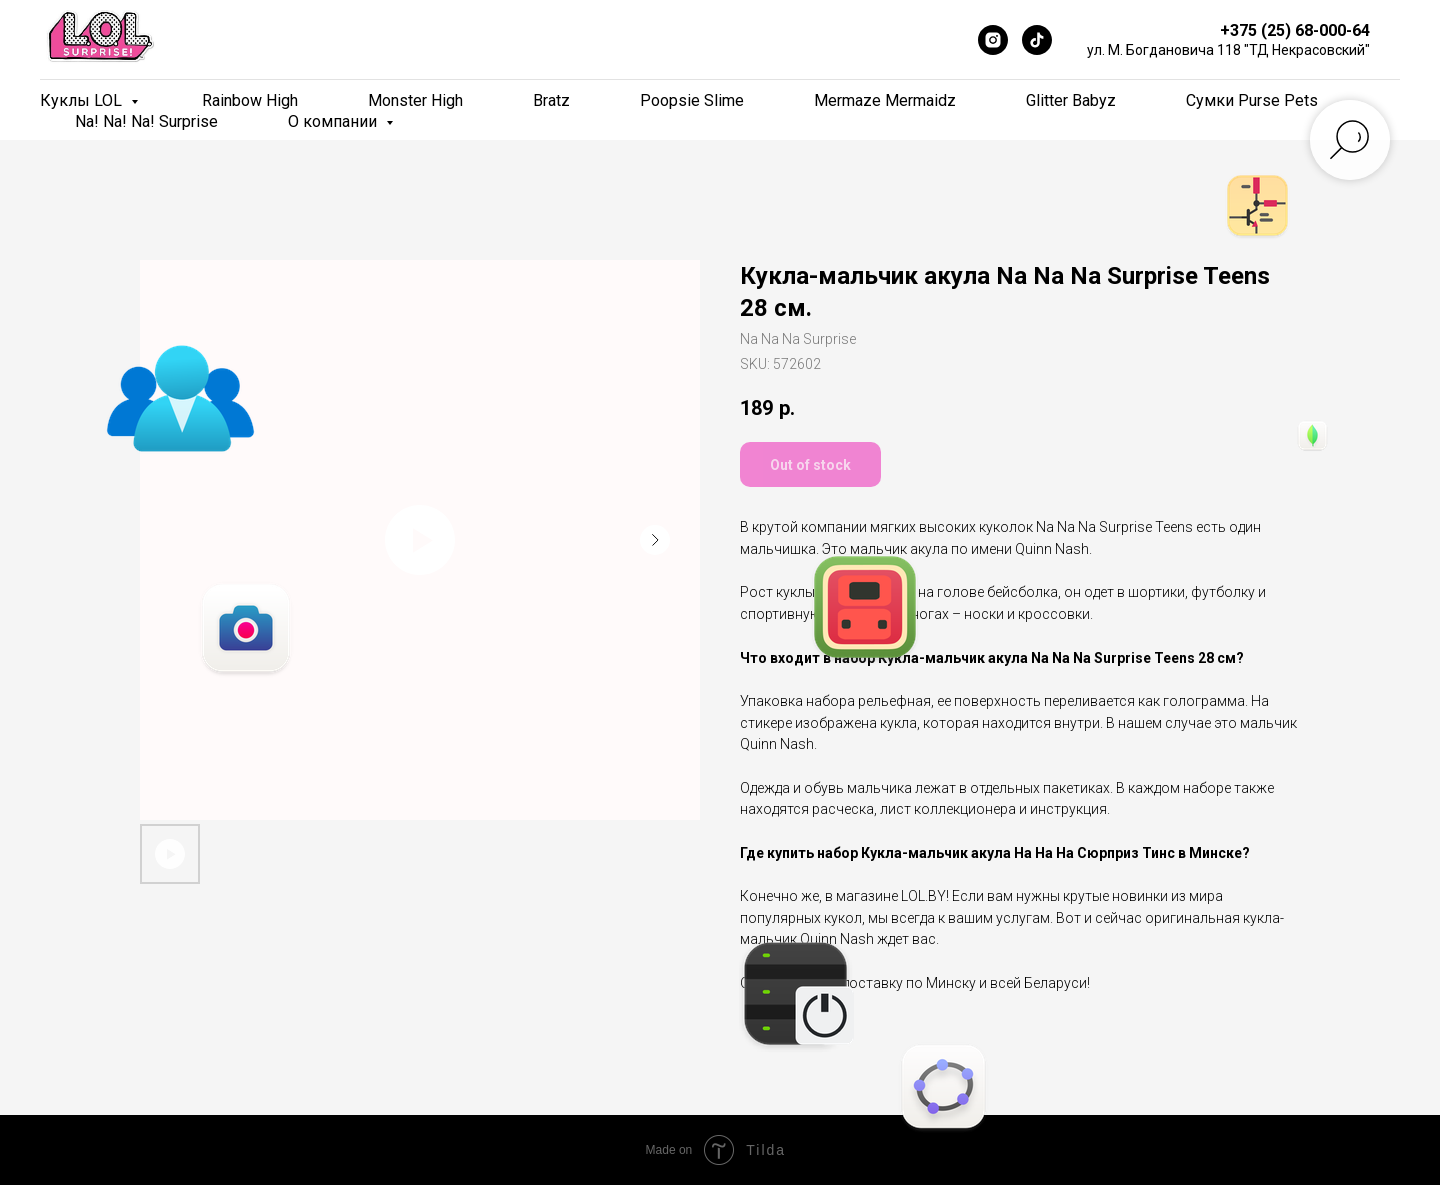  I want to click on open eeschema circuit schematic editor, so click(1257, 205).